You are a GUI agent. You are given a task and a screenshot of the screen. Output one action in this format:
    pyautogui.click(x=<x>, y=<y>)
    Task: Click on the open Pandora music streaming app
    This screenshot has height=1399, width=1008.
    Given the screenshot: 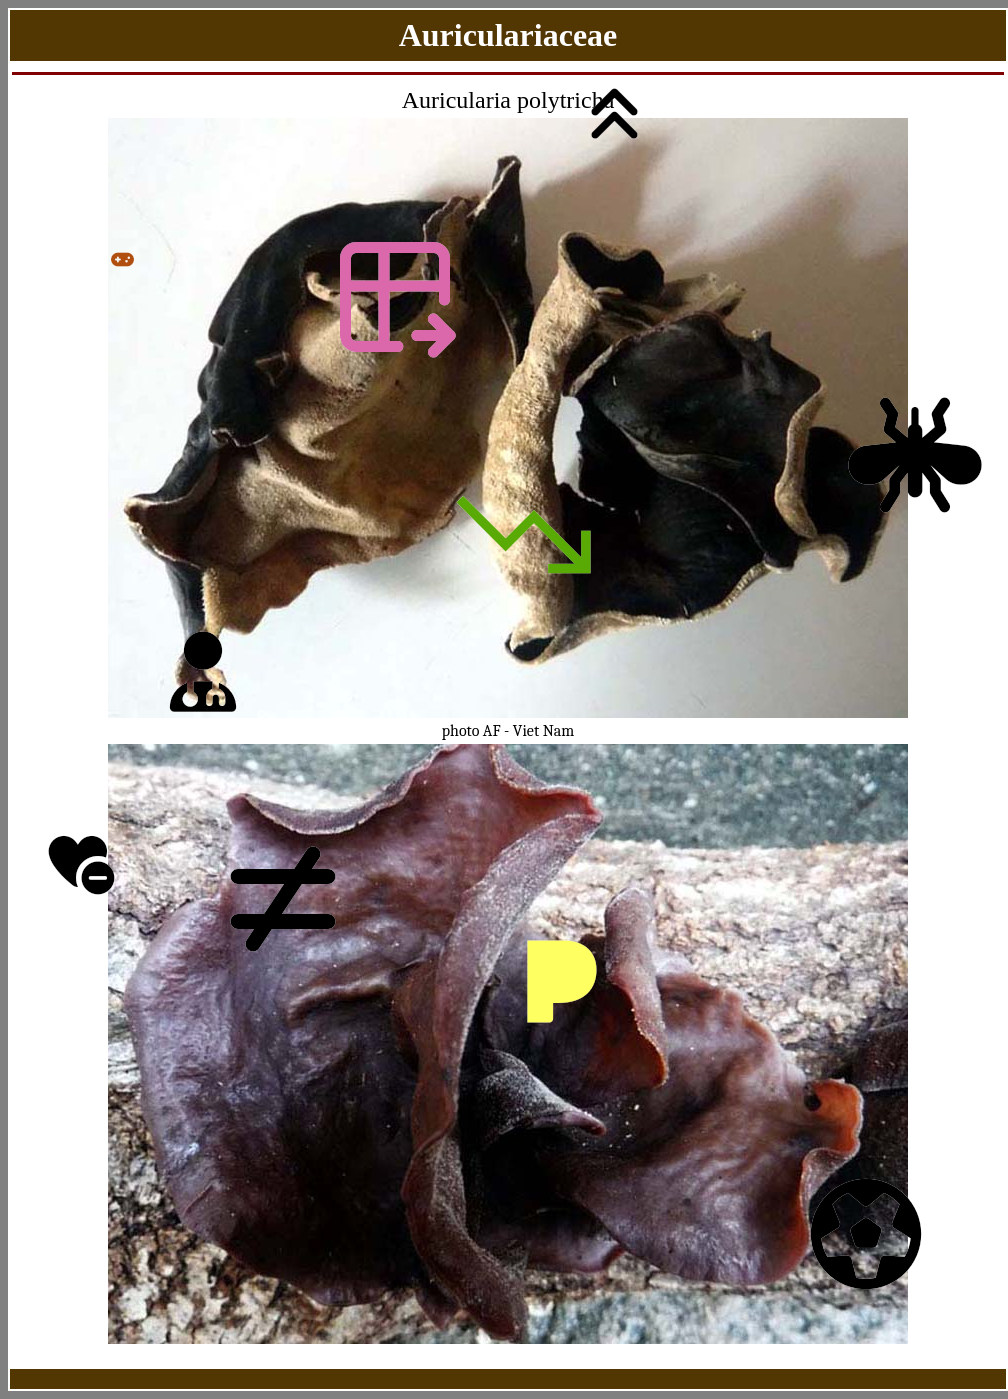 What is the action you would take?
    pyautogui.click(x=562, y=981)
    